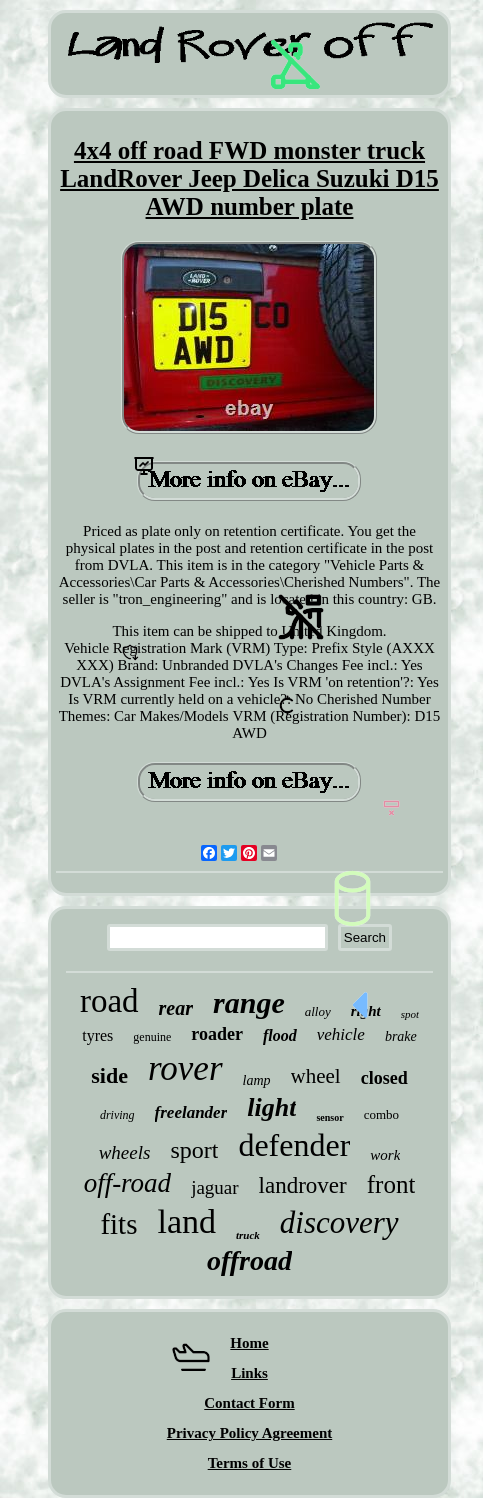 This screenshot has width=483, height=1498. I want to click on security level decreased, so click(130, 652).